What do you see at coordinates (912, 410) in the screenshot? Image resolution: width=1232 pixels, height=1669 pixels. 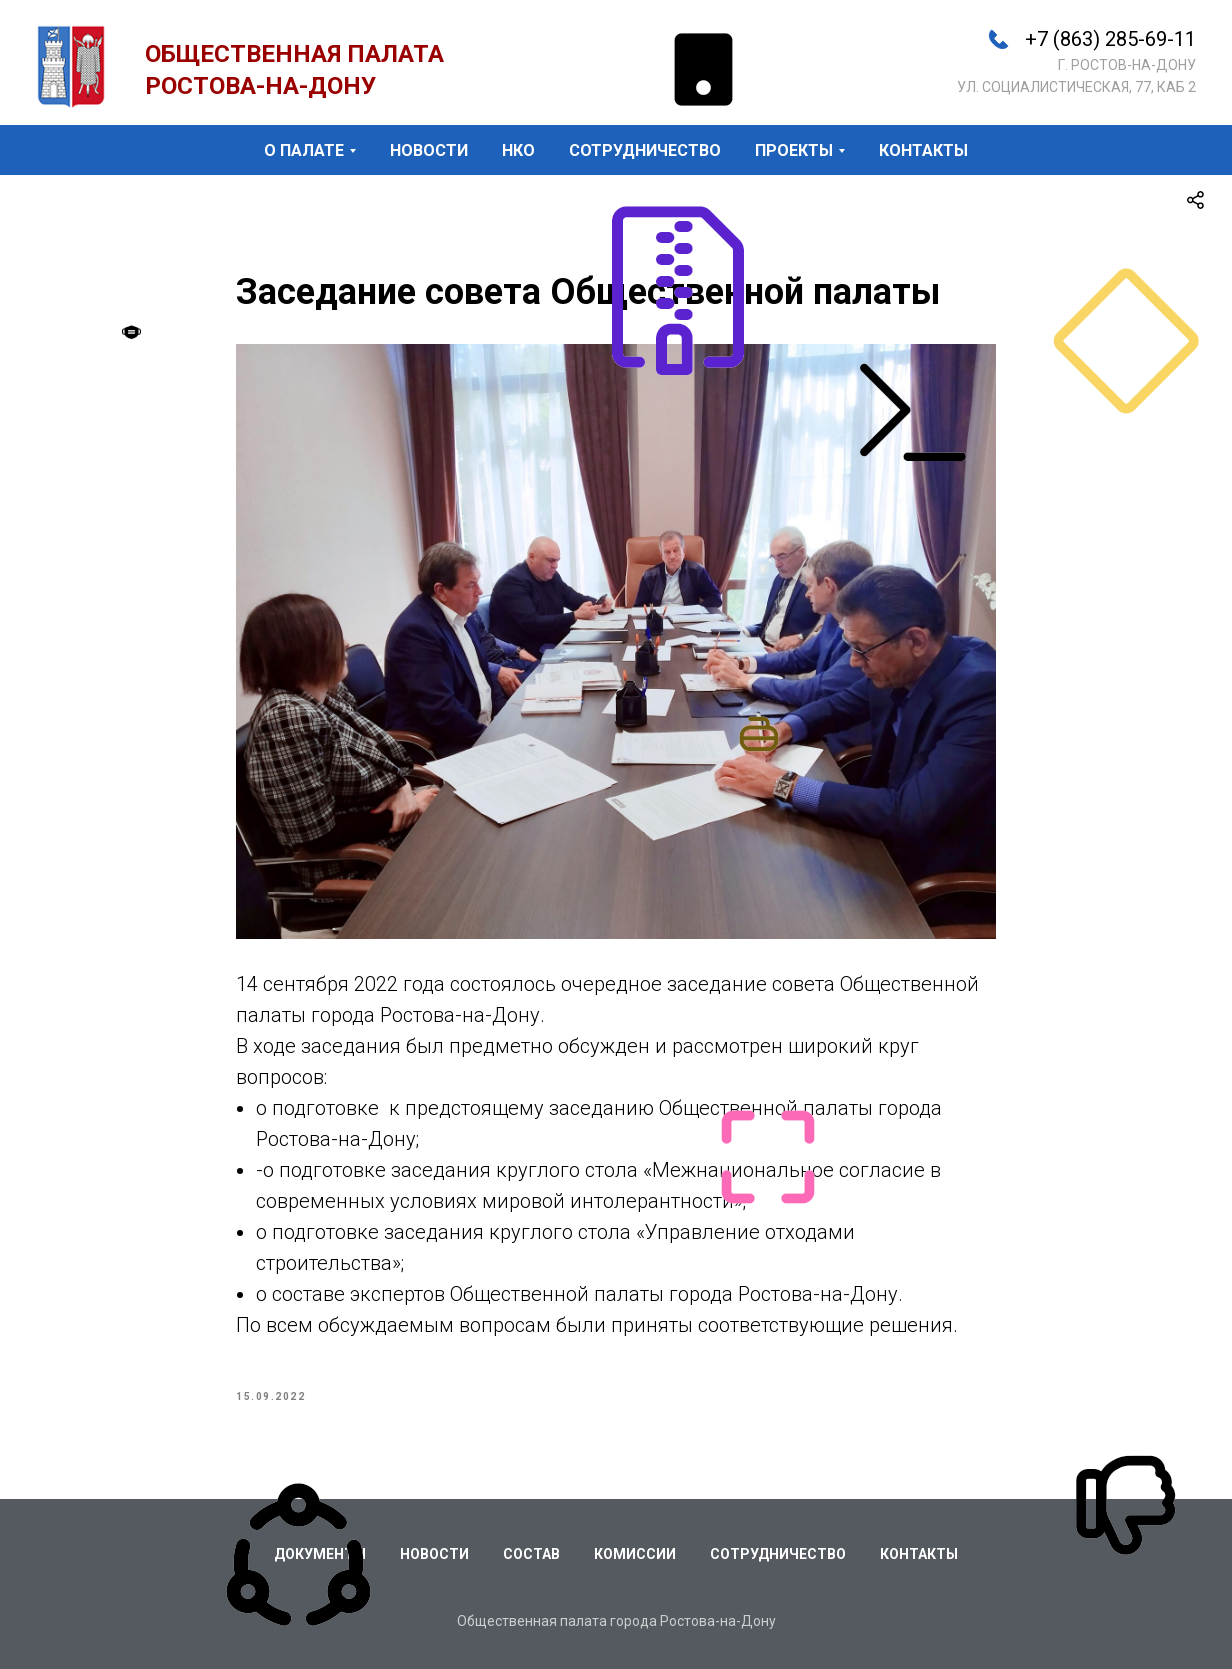 I see `open the command palette` at bounding box center [912, 410].